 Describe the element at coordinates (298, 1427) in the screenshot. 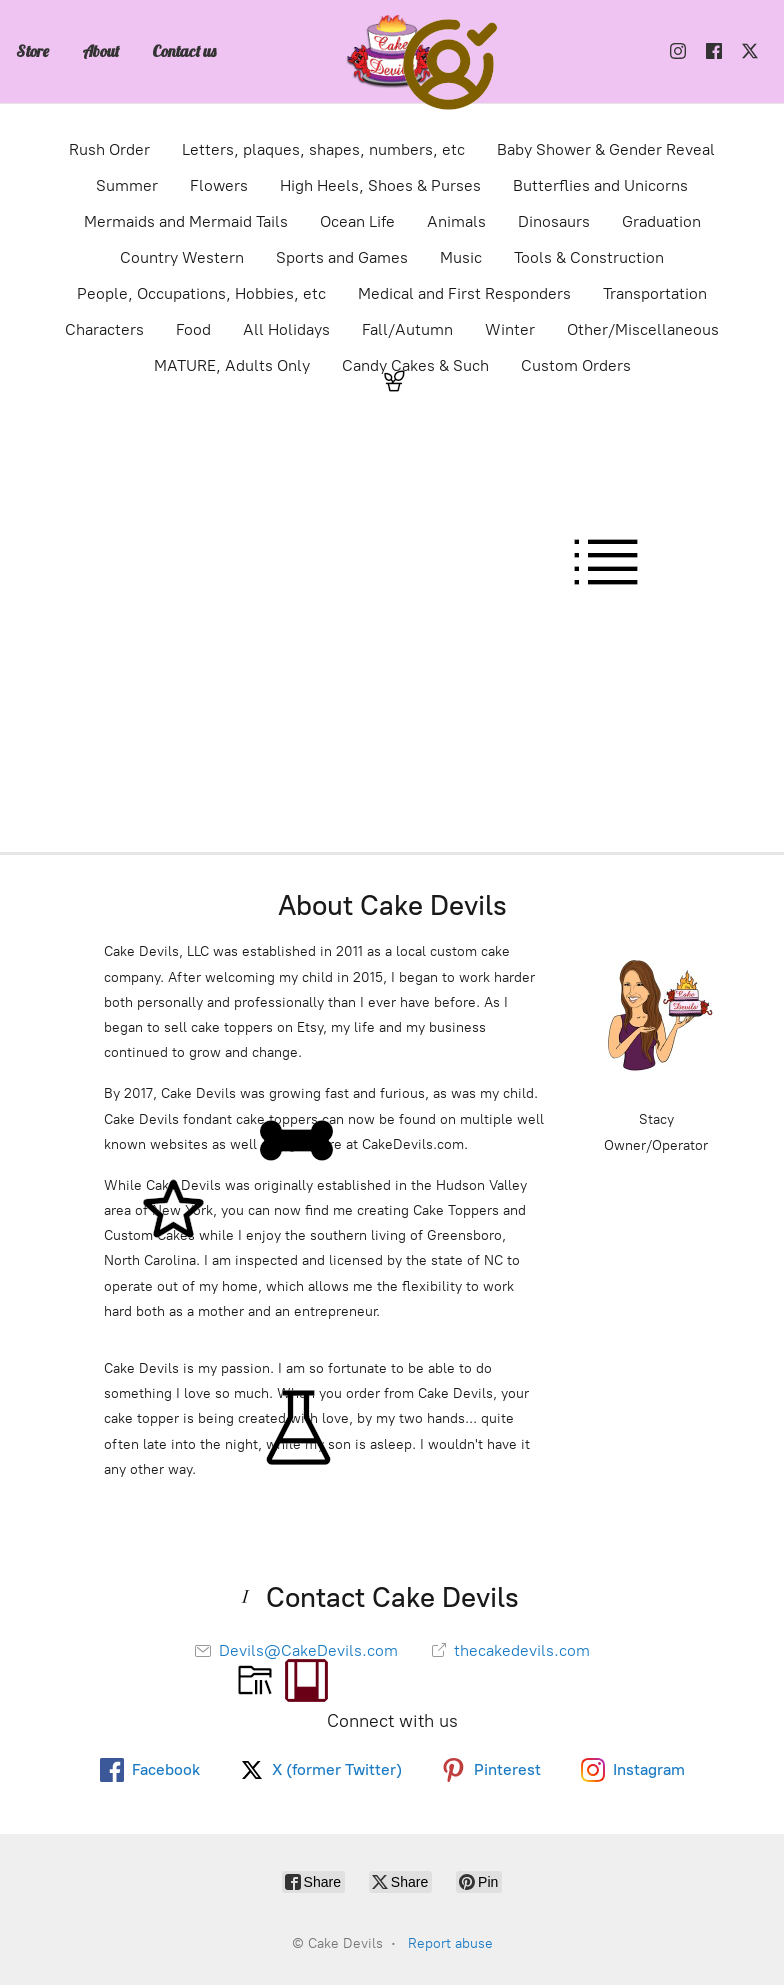

I see `access experimental or beta features` at that location.